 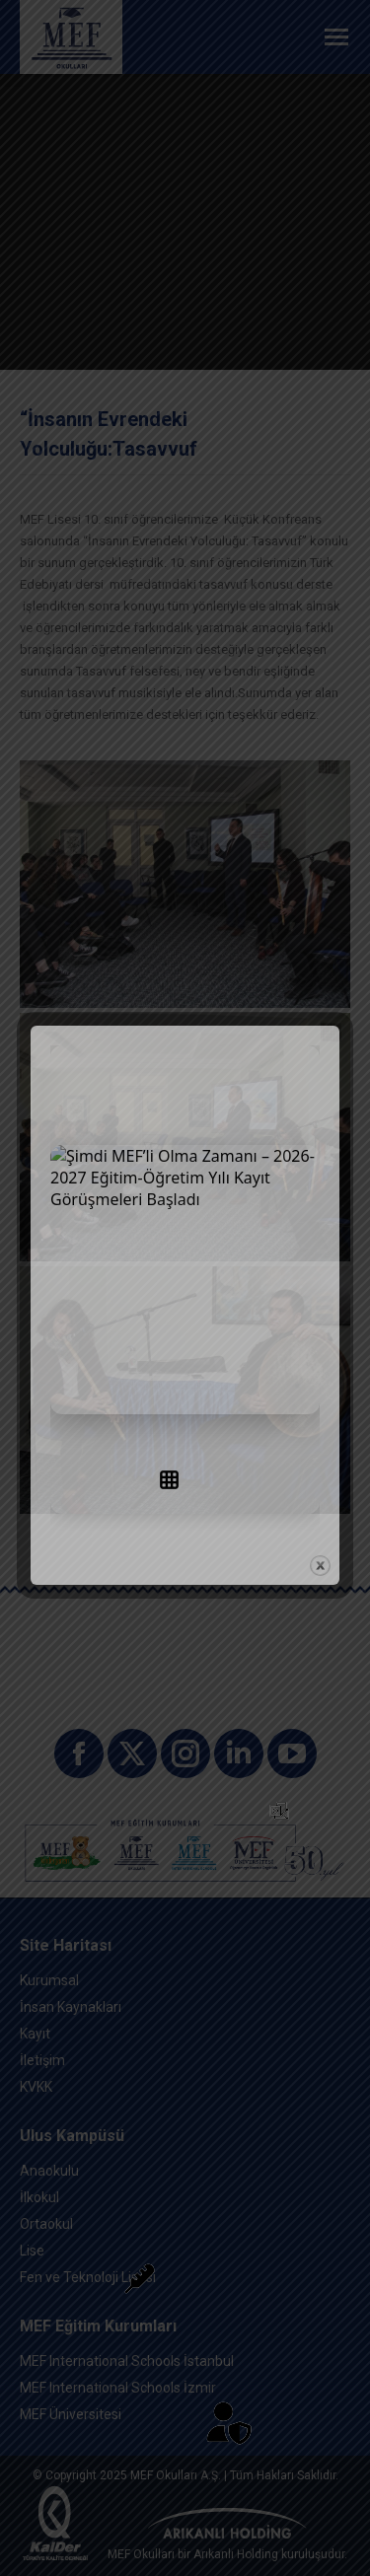 I want to click on open Microsoft Outlook email, so click(x=279, y=1811).